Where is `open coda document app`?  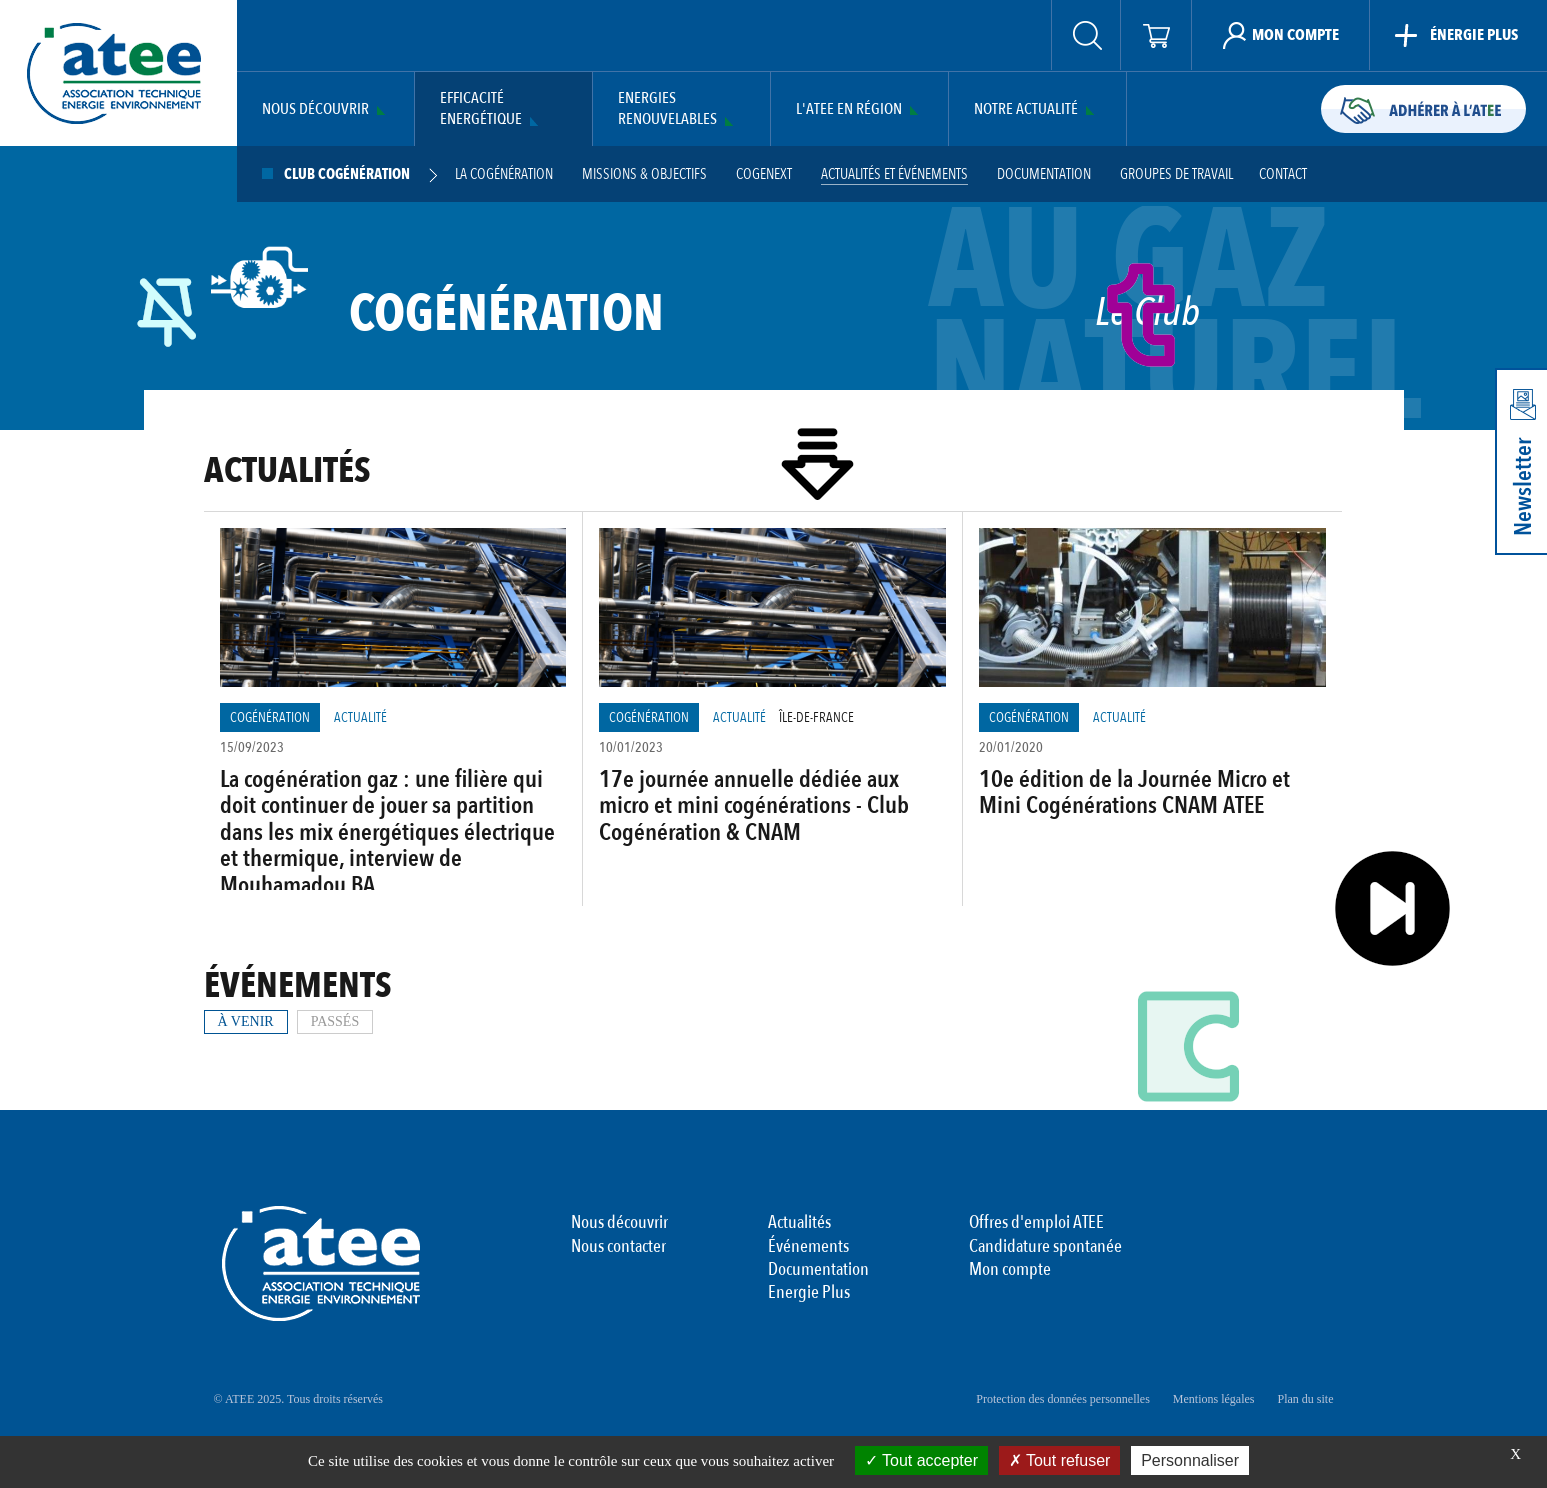
open coda document app is located at coordinates (1188, 1046).